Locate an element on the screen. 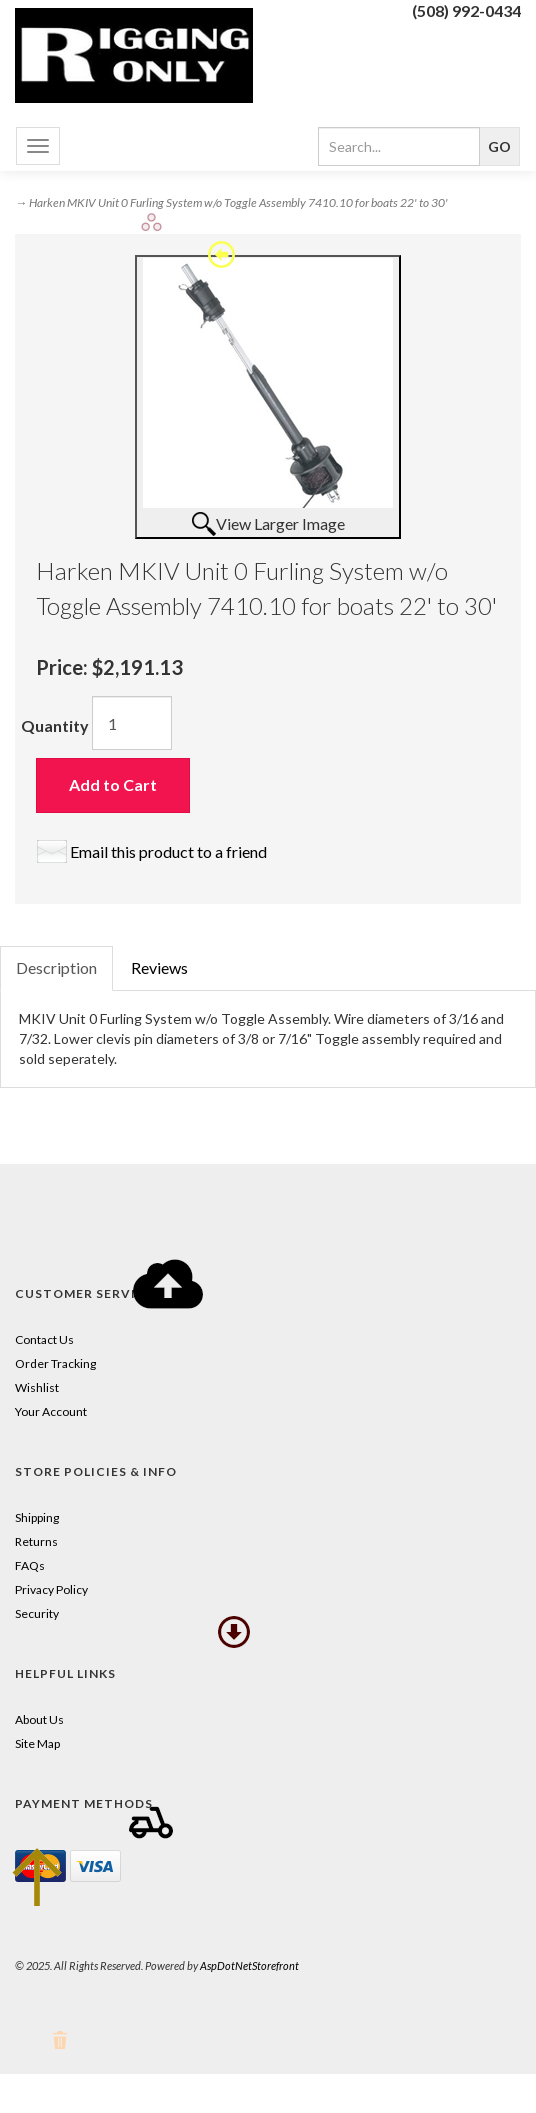 The height and width of the screenshot is (2113, 536). upload file to cloud storage is located at coordinates (168, 1284).